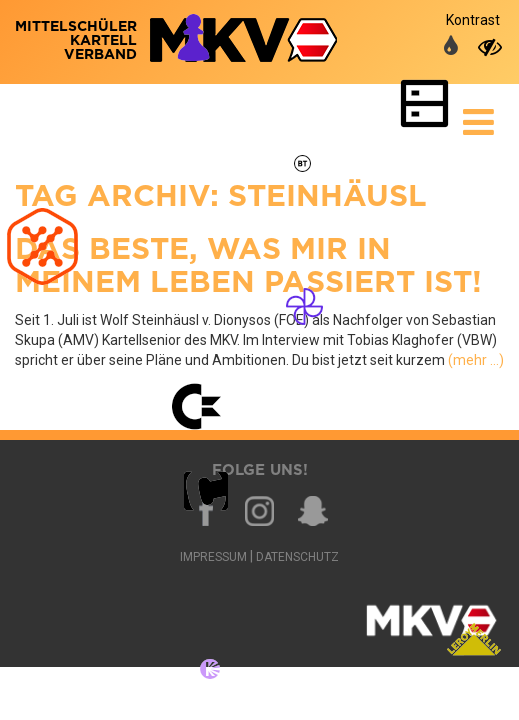  Describe the element at coordinates (474, 639) in the screenshot. I see `visit the Leroy Merlin website or app` at that location.